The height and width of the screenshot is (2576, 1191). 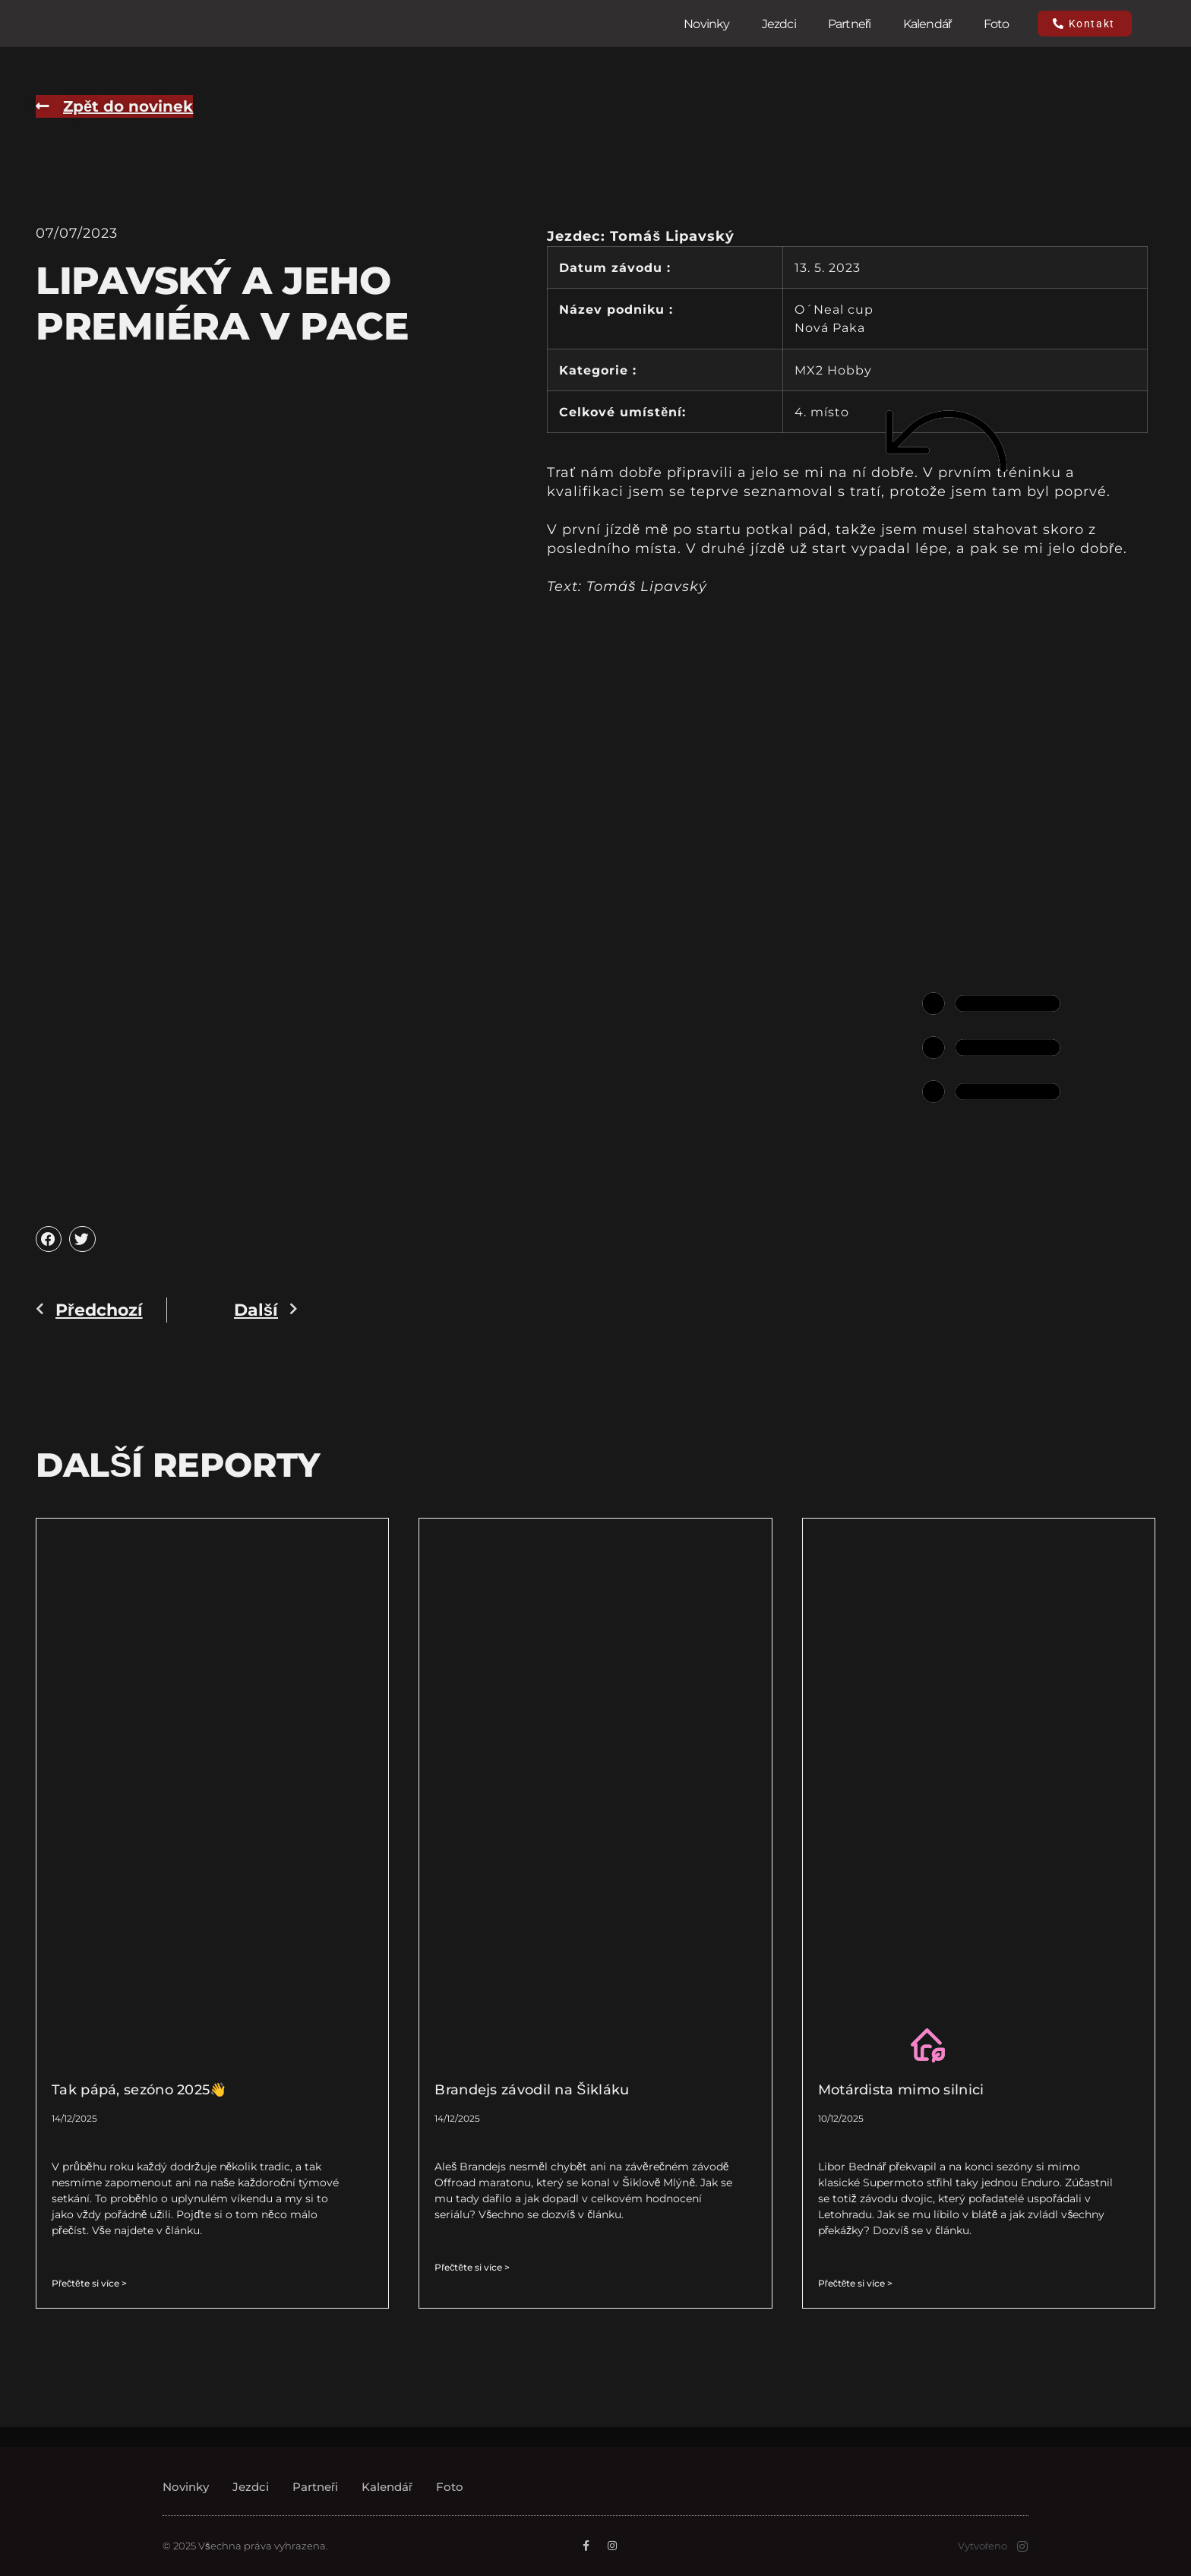 What do you see at coordinates (949, 437) in the screenshot?
I see `undo previous action` at bounding box center [949, 437].